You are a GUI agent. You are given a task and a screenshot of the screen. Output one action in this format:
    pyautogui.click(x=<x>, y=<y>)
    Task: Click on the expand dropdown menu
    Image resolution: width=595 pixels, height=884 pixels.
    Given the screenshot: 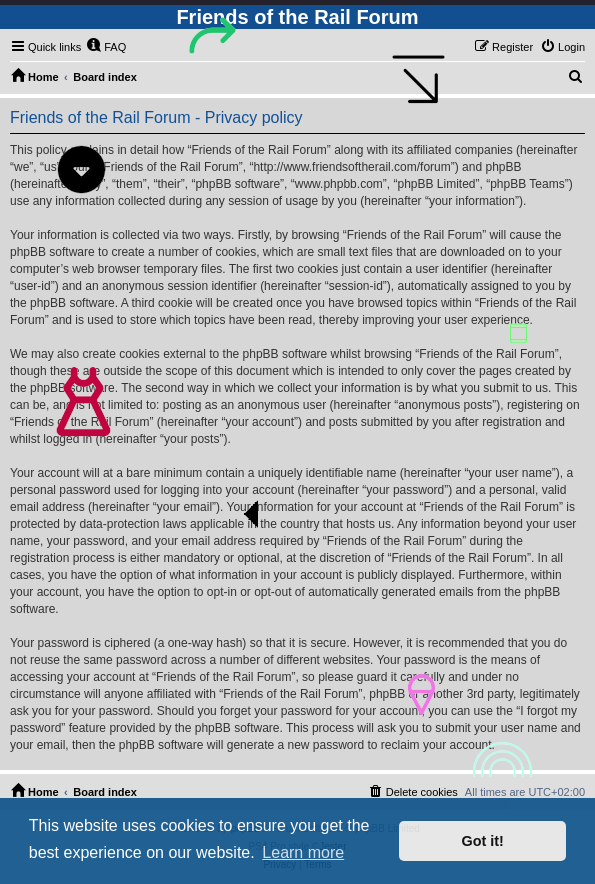 What is the action you would take?
    pyautogui.click(x=81, y=169)
    